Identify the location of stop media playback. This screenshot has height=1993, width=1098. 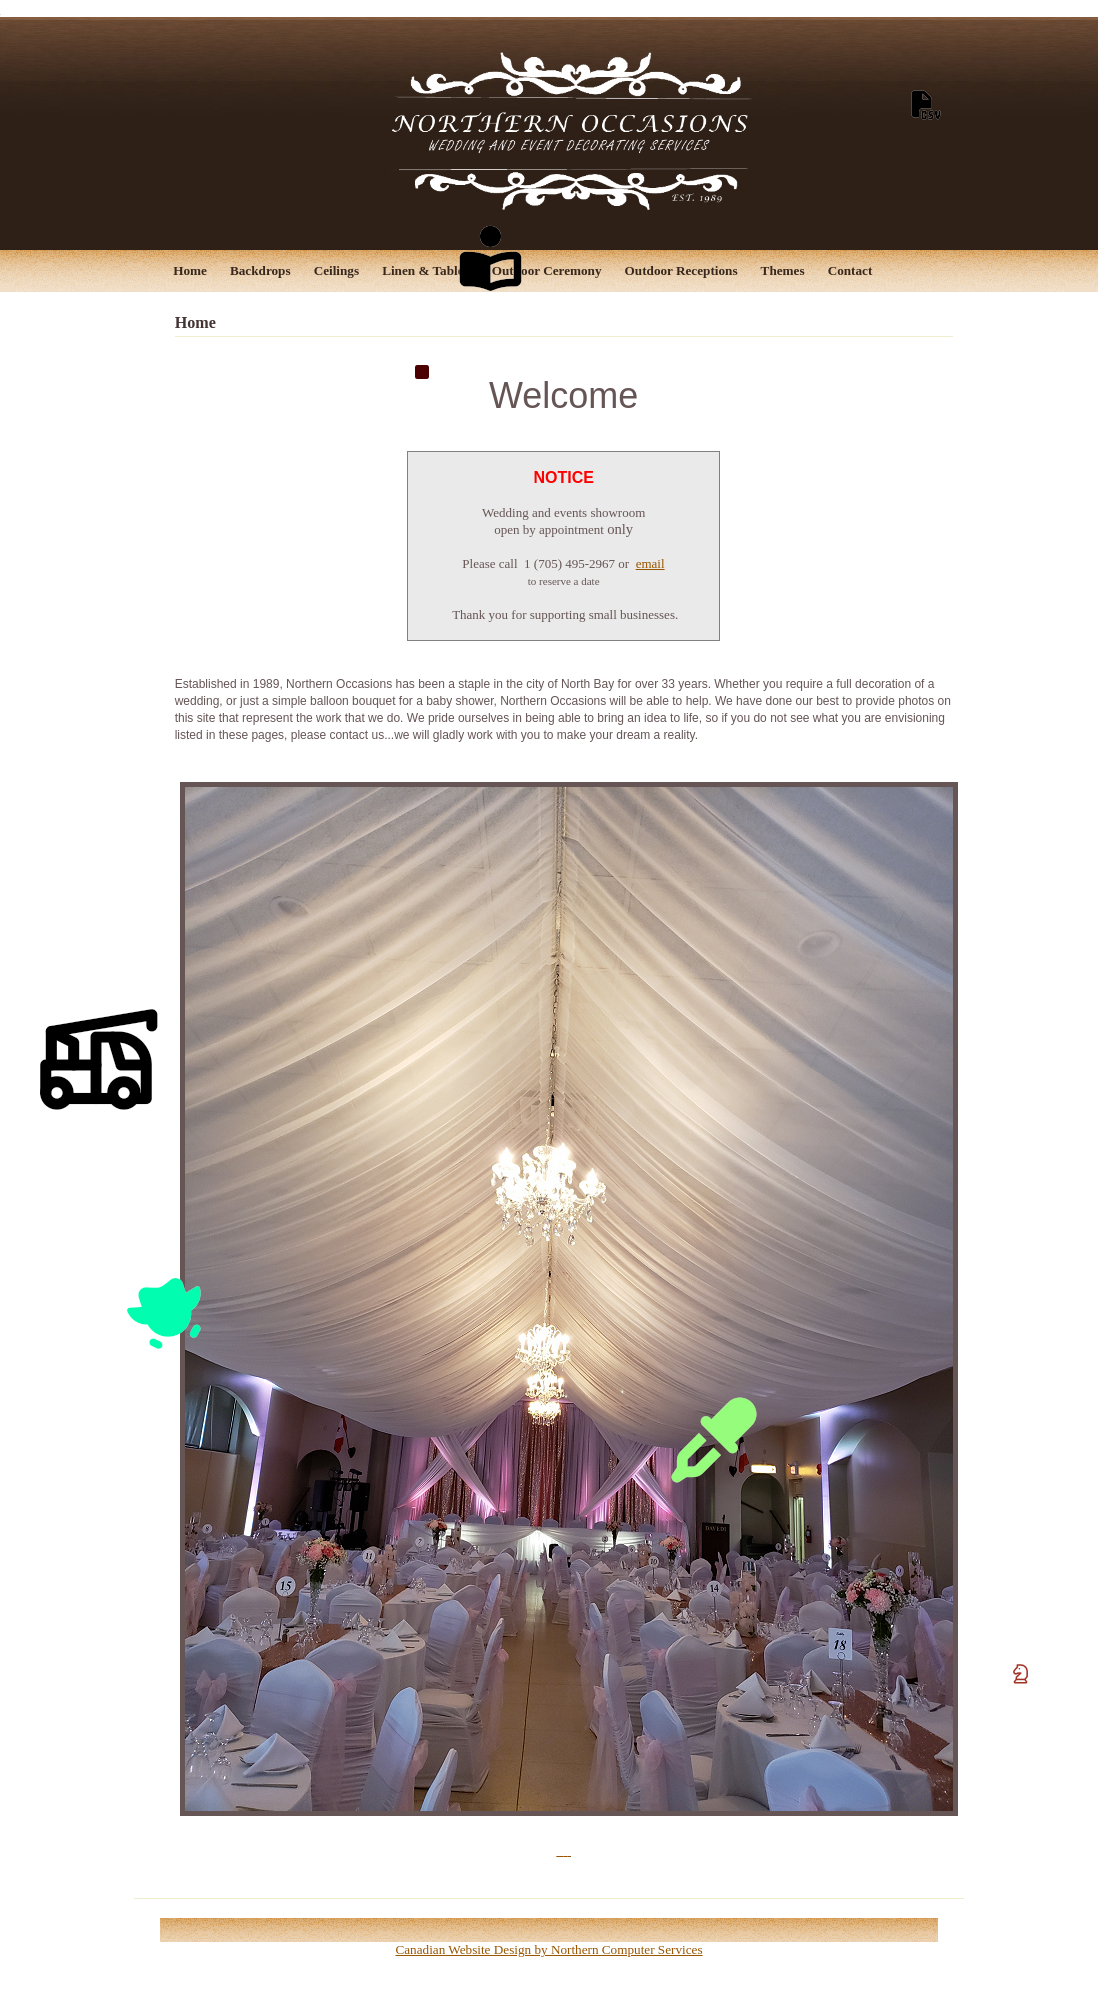
(422, 372).